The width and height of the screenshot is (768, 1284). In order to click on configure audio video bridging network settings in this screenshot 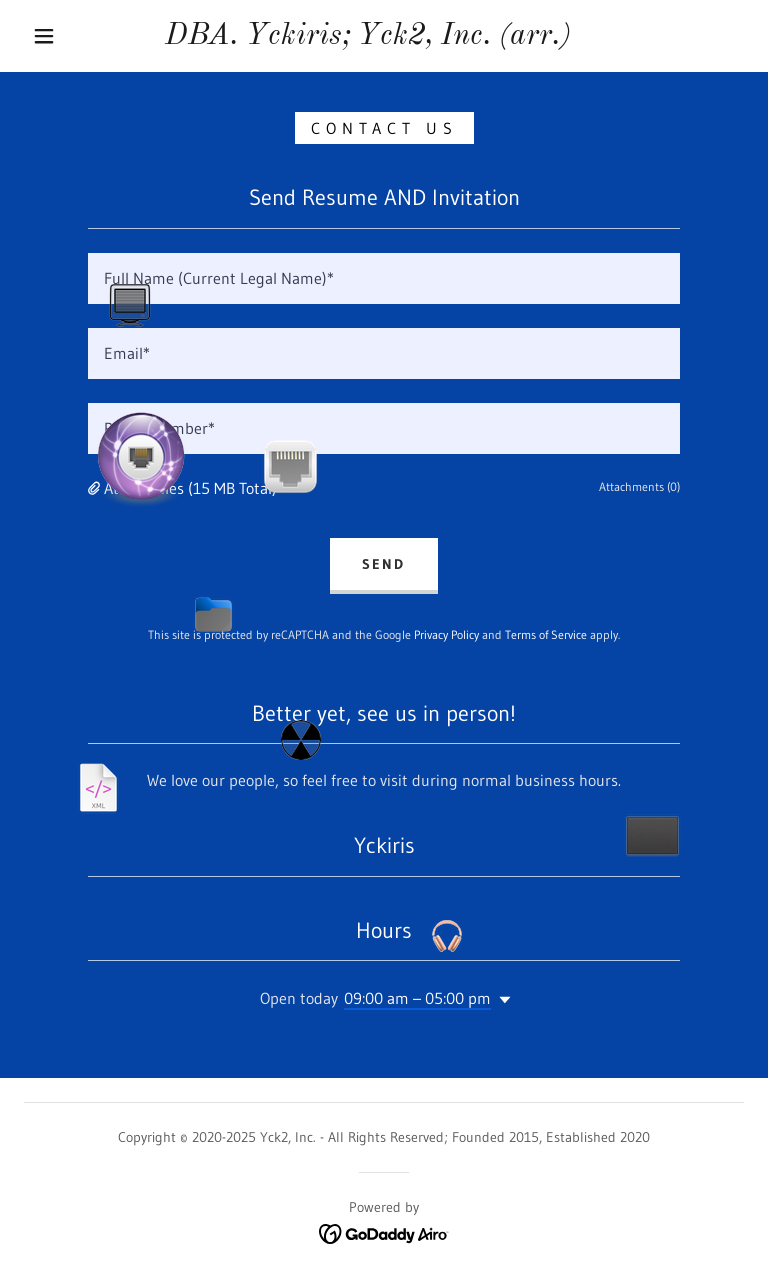, I will do `click(290, 466)`.